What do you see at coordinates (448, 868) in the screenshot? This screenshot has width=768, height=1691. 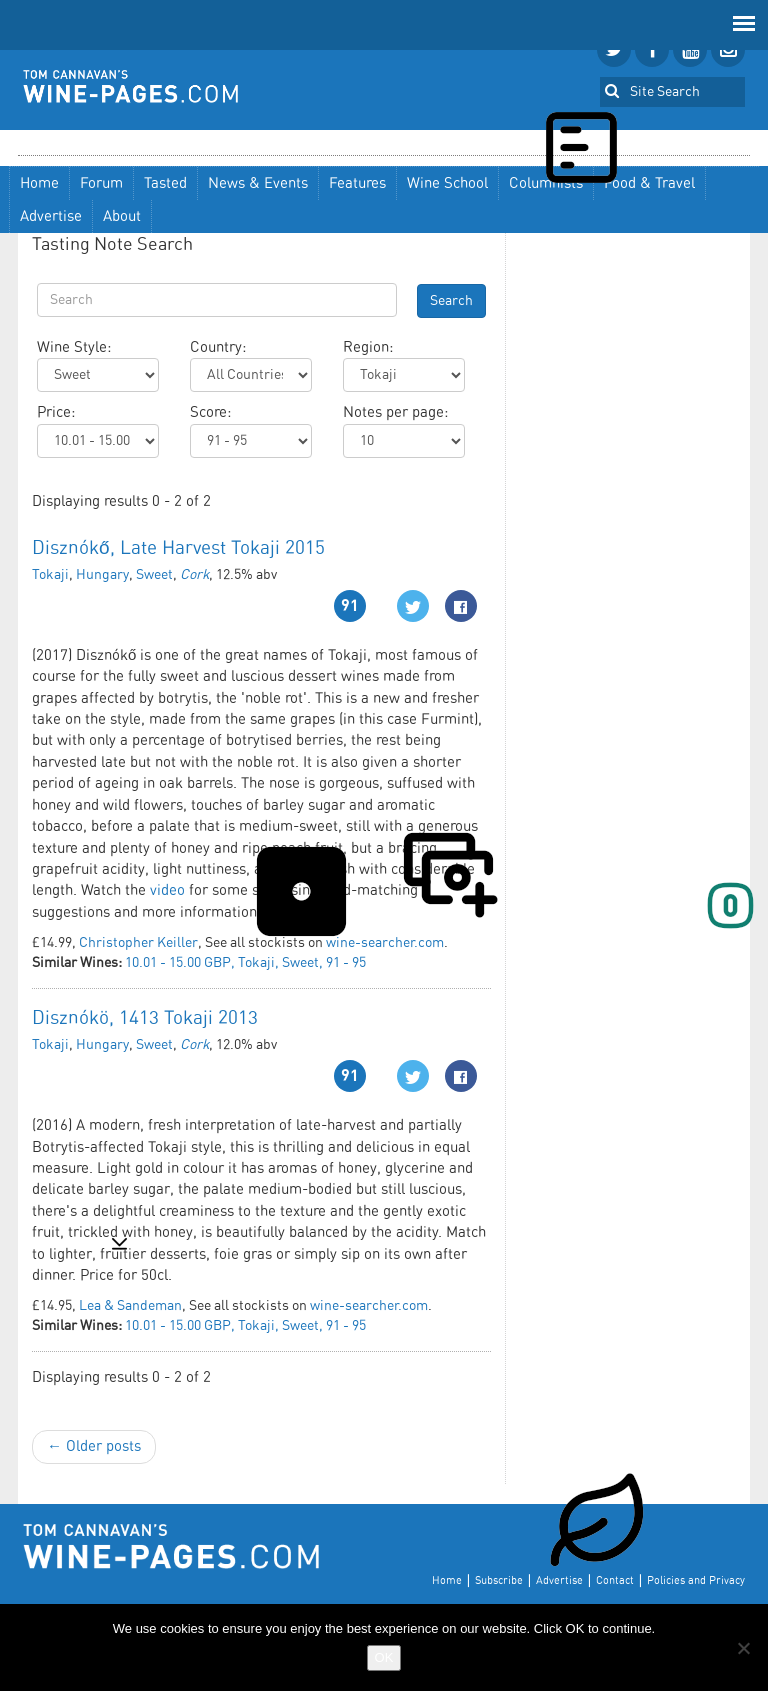 I see `add funds to your account` at bounding box center [448, 868].